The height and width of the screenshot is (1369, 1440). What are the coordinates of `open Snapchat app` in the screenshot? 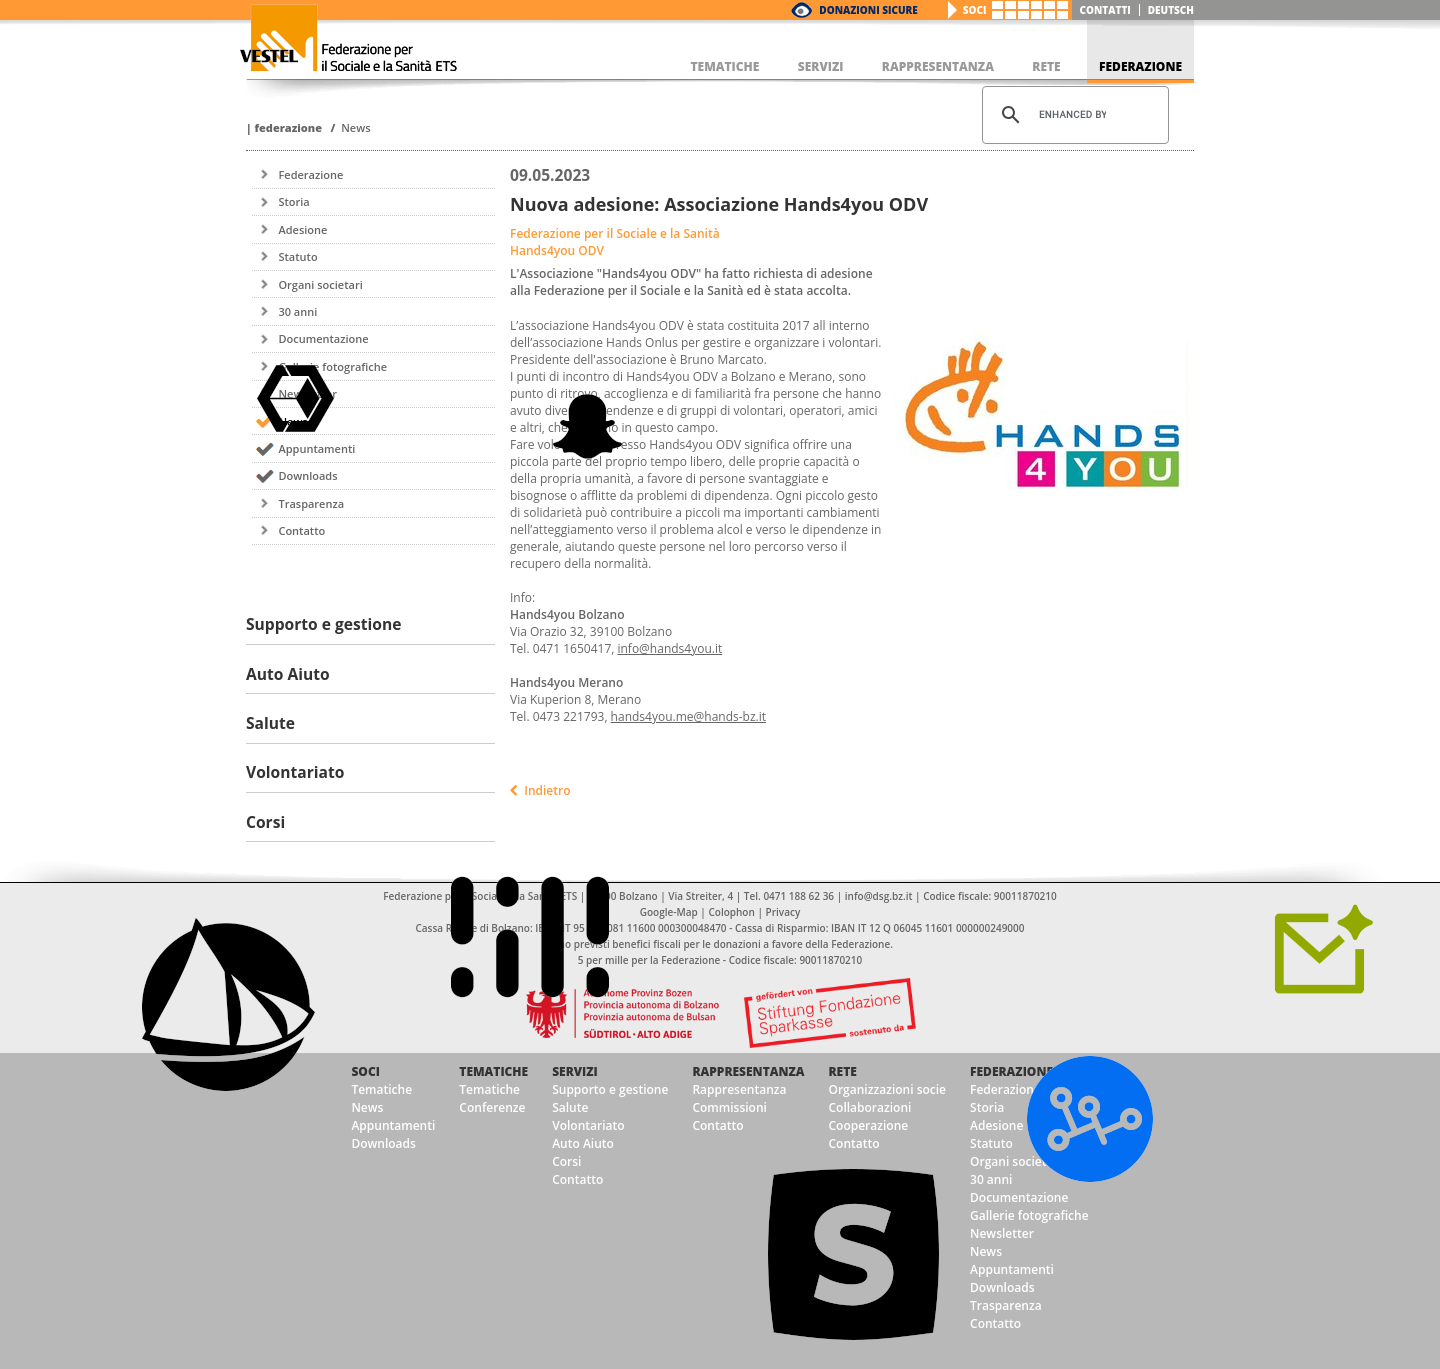 It's located at (587, 426).